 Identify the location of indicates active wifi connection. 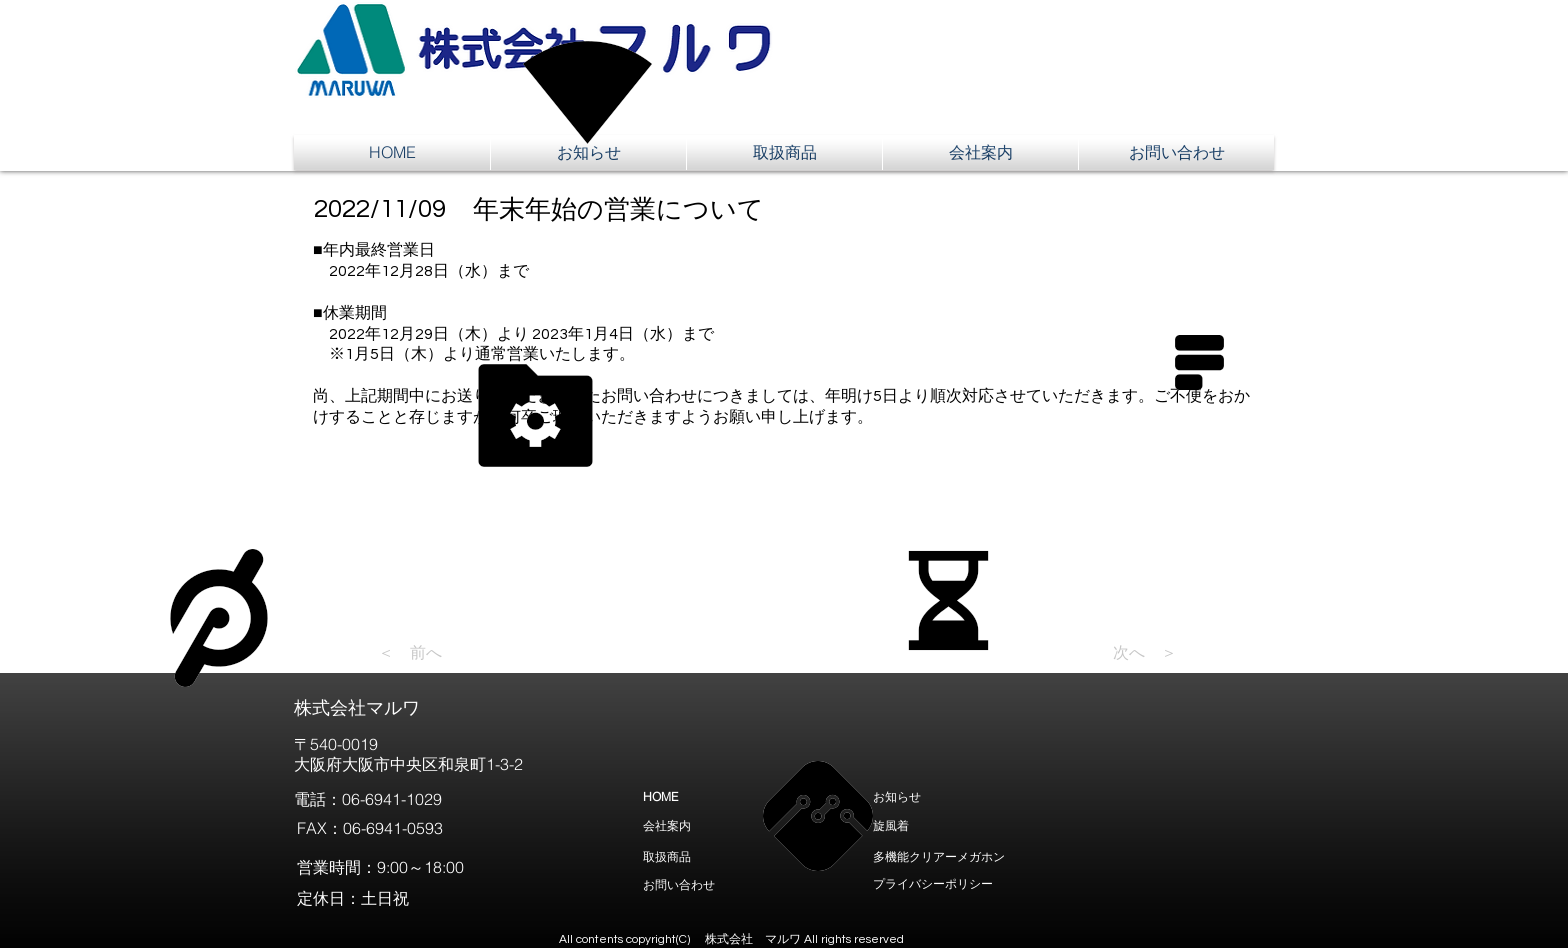
(587, 92).